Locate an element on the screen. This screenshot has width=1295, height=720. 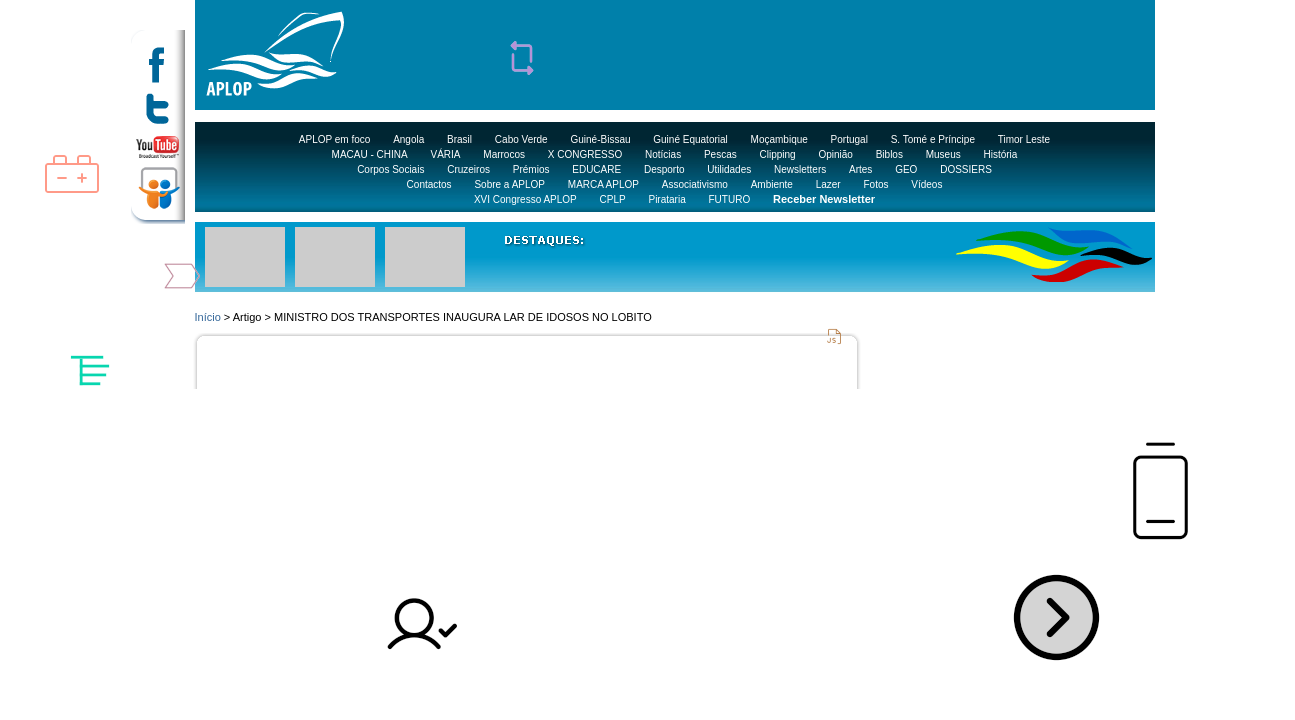
view file explorer tree structure is located at coordinates (91, 370).